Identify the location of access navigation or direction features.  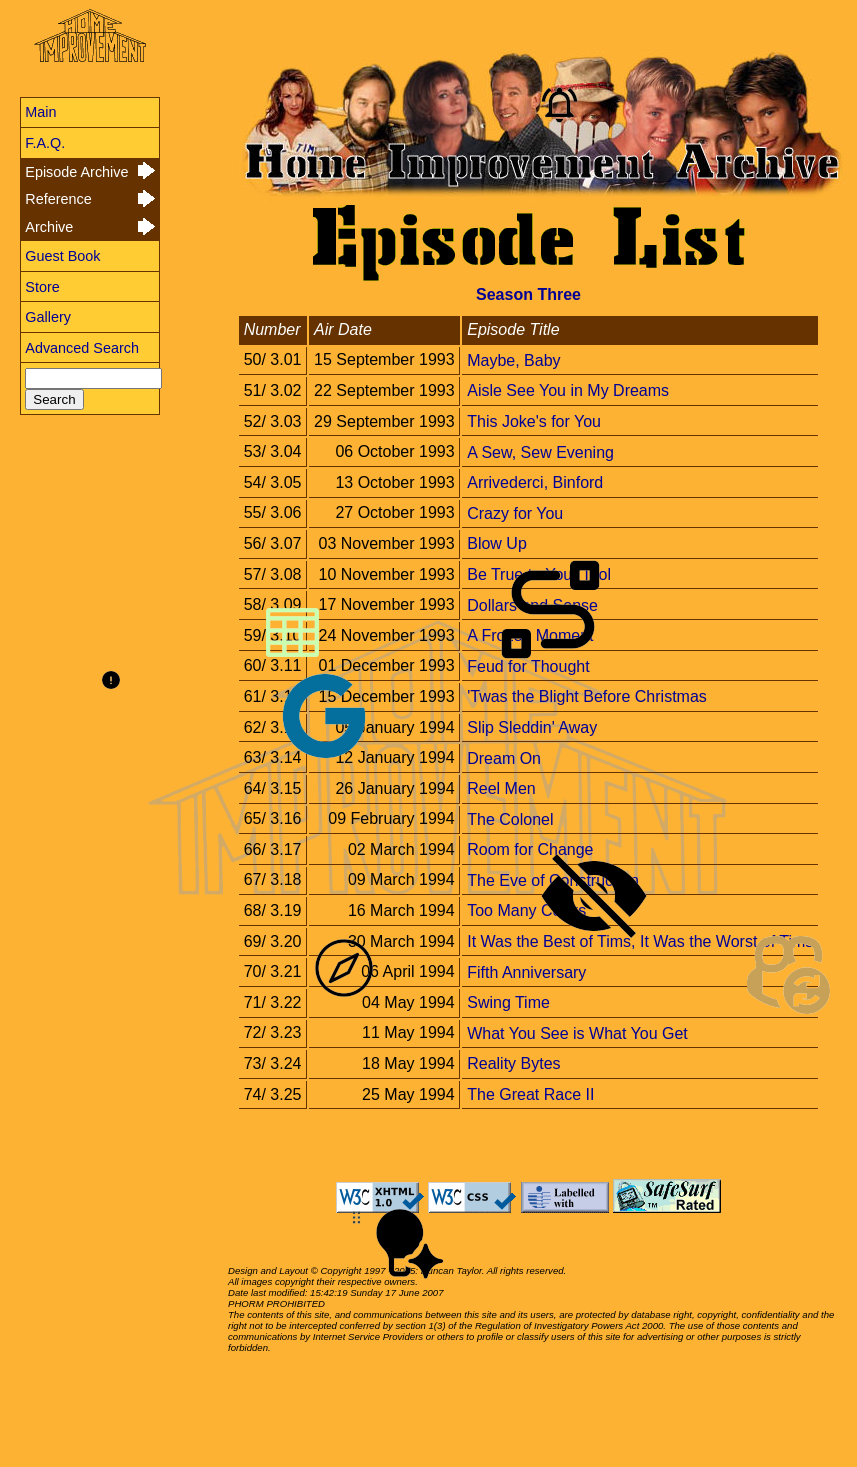
(344, 968).